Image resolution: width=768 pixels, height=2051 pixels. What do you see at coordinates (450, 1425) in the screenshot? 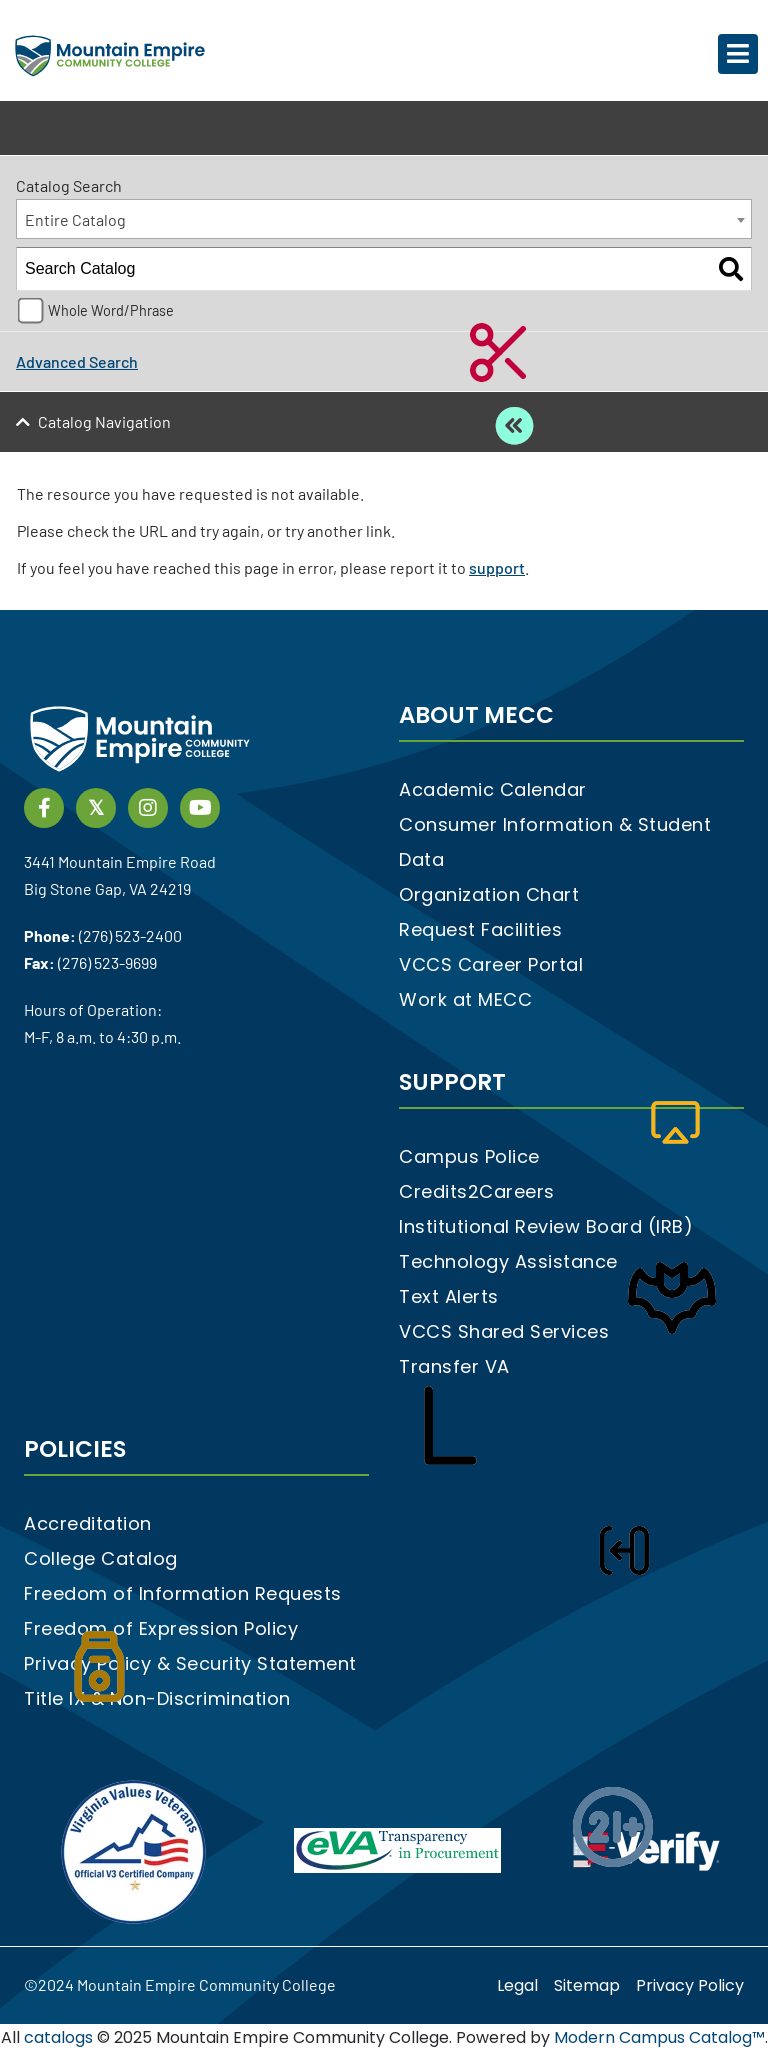
I see `indicates a label or item starting with the letter L` at bounding box center [450, 1425].